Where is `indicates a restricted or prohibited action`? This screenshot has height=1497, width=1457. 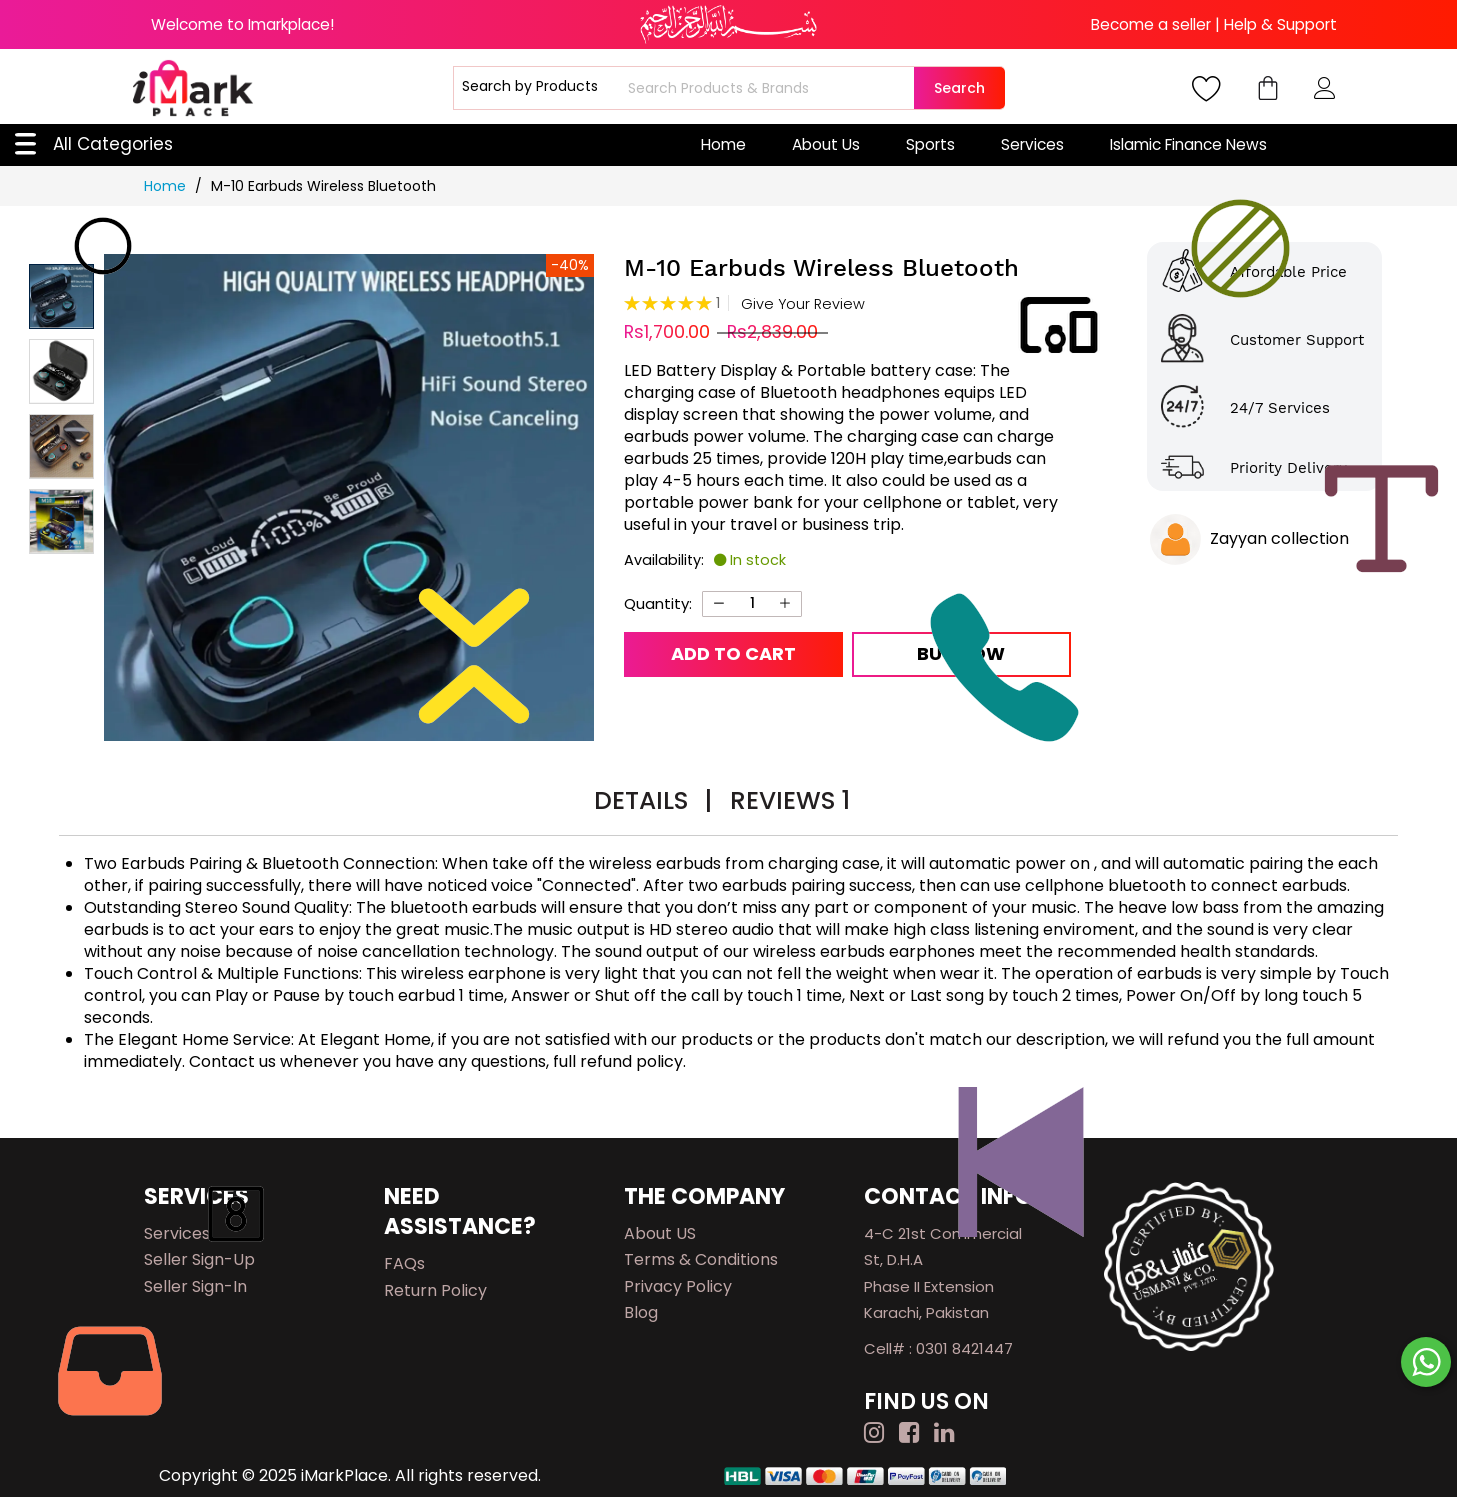 indicates a restricted or prohibited action is located at coordinates (1240, 248).